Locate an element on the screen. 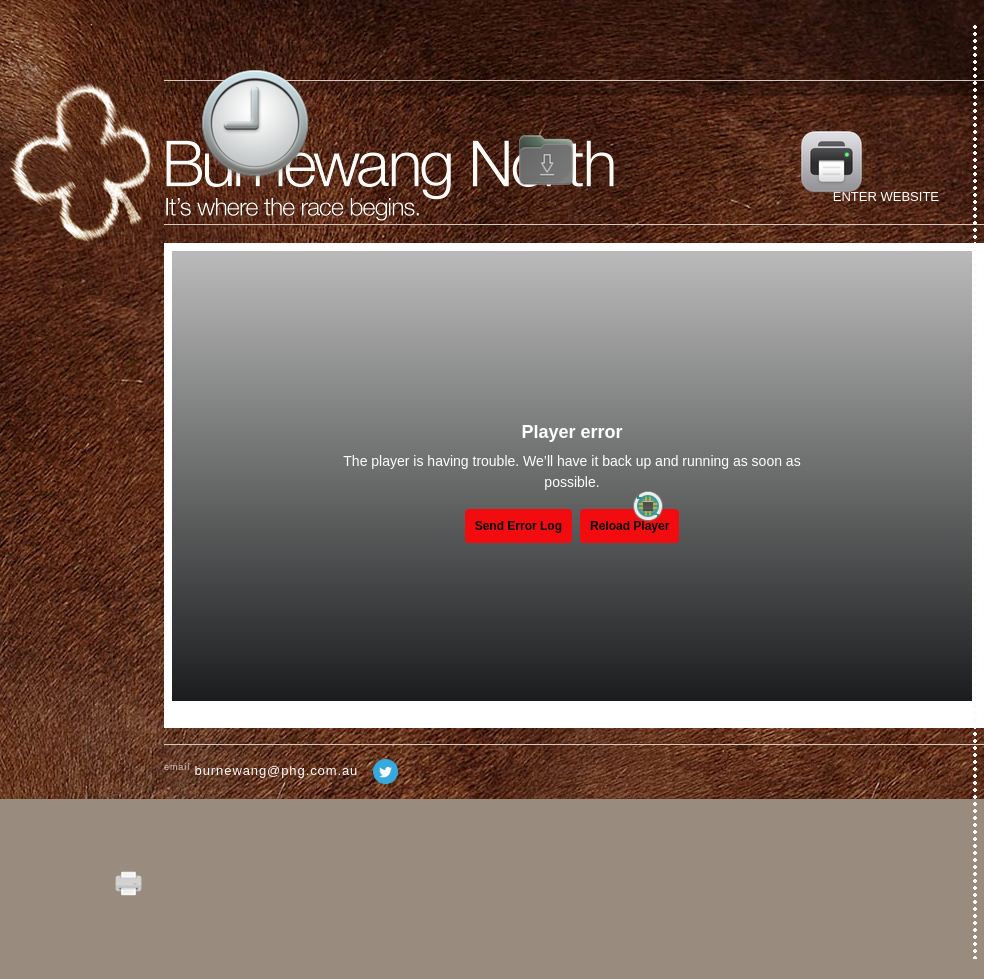 The image size is (984, 979). open print center to manage print jobs is located at coordinates (831, 161).